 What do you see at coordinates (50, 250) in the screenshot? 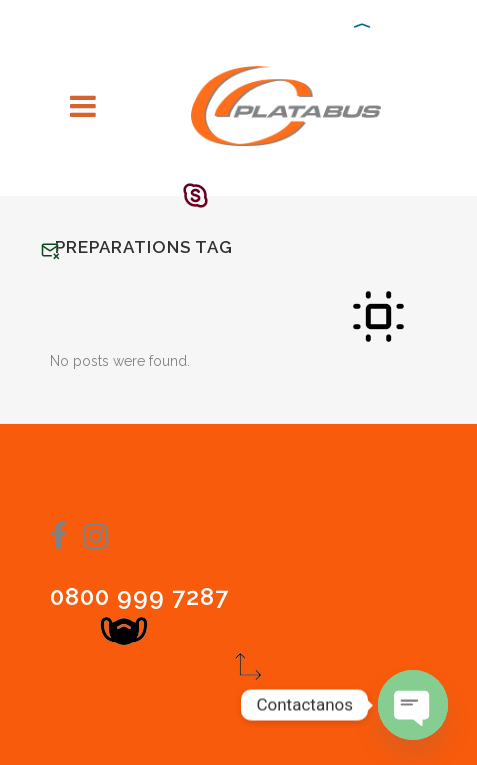
I see `delete an email message` at bounding box center [50, 250].